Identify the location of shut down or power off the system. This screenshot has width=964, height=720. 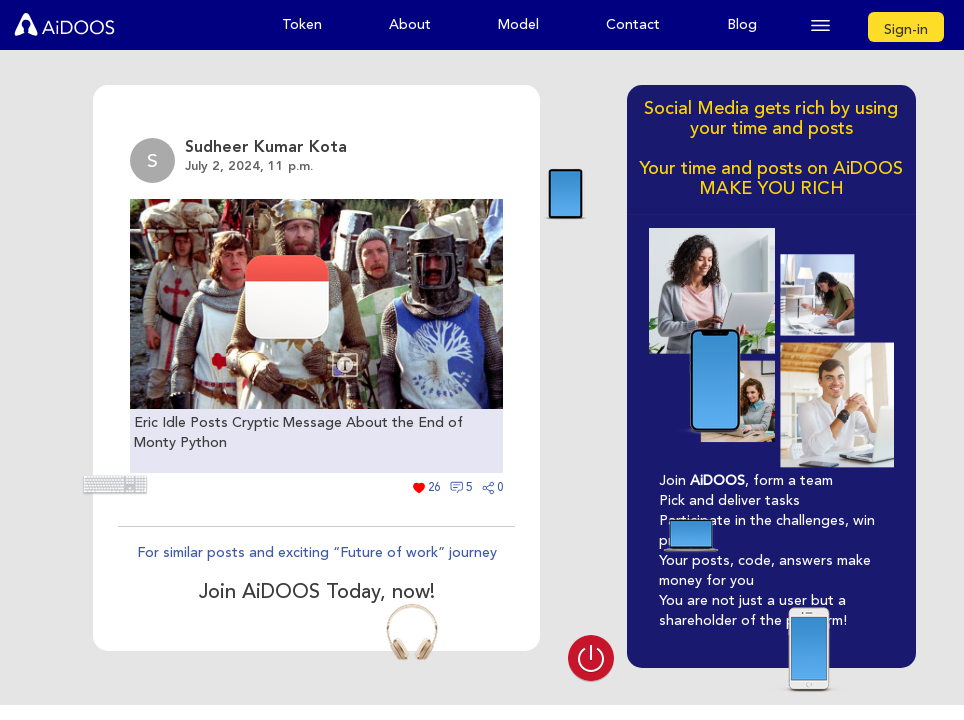
(592, 659).